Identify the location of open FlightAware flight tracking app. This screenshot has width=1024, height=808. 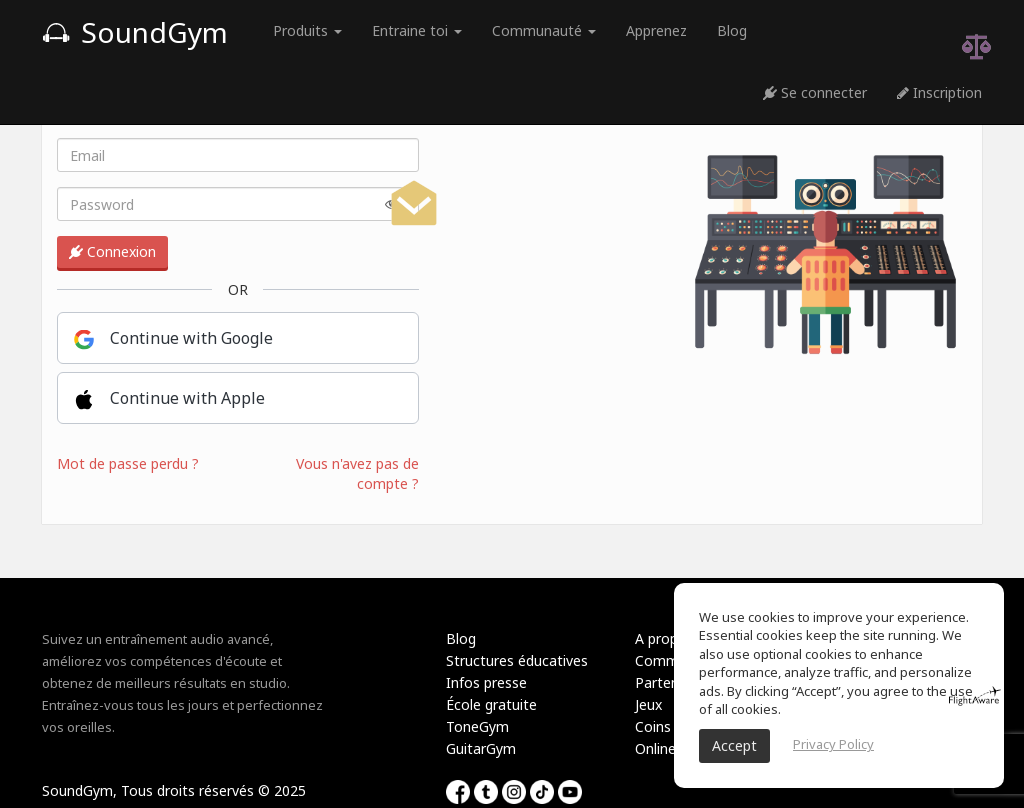
(975, 696).